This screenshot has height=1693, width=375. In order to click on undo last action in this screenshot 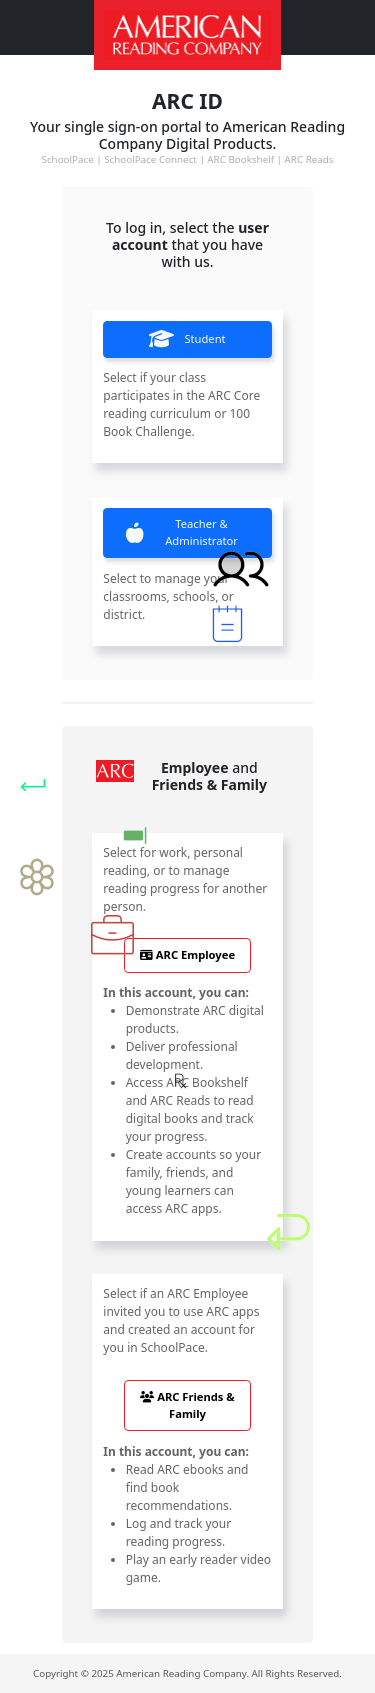, I will do `click(288, 1230)`.